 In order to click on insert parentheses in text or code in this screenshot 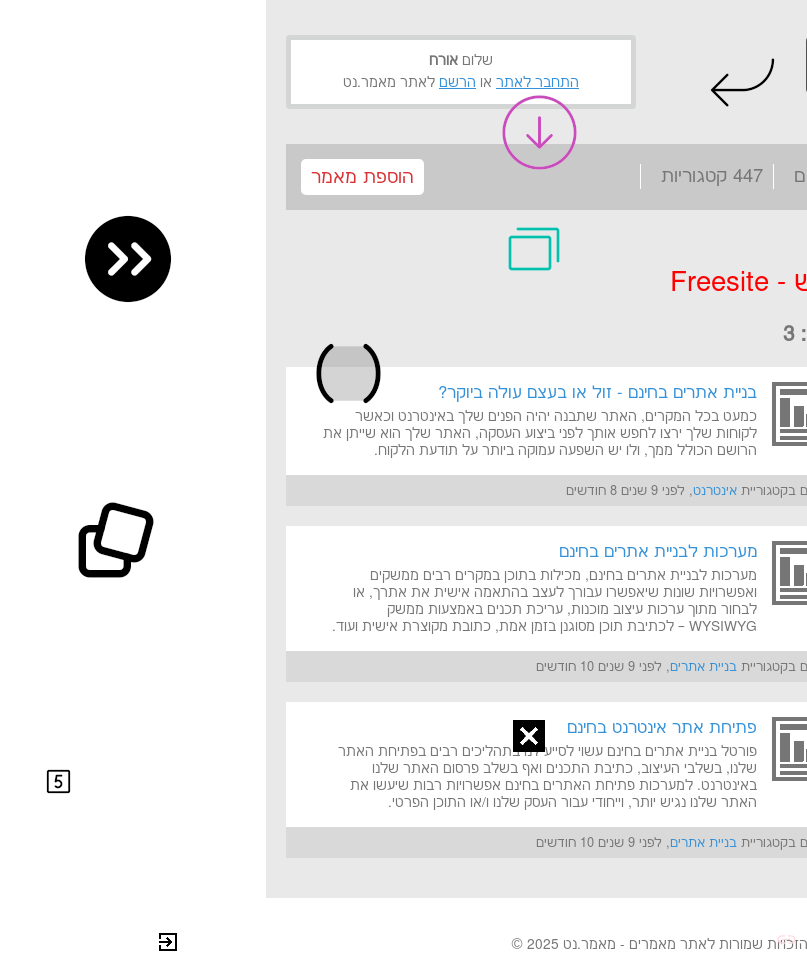, I will do `click(348, 373)`.